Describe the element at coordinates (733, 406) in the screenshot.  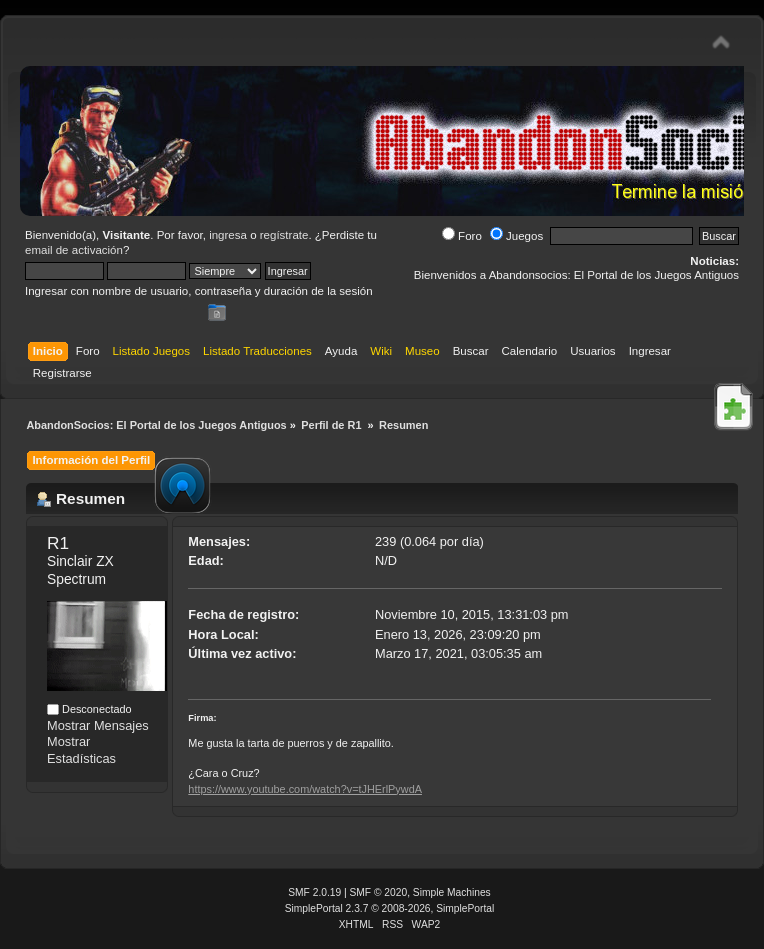
I see `openoffice extension file type indicator` at that location.